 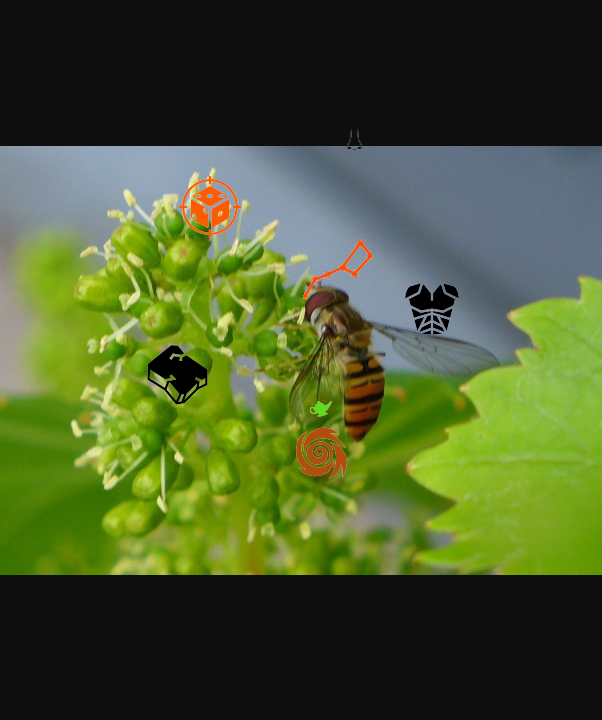 I want to click on target a random selection or dice roll, so click(x=210, y=207).